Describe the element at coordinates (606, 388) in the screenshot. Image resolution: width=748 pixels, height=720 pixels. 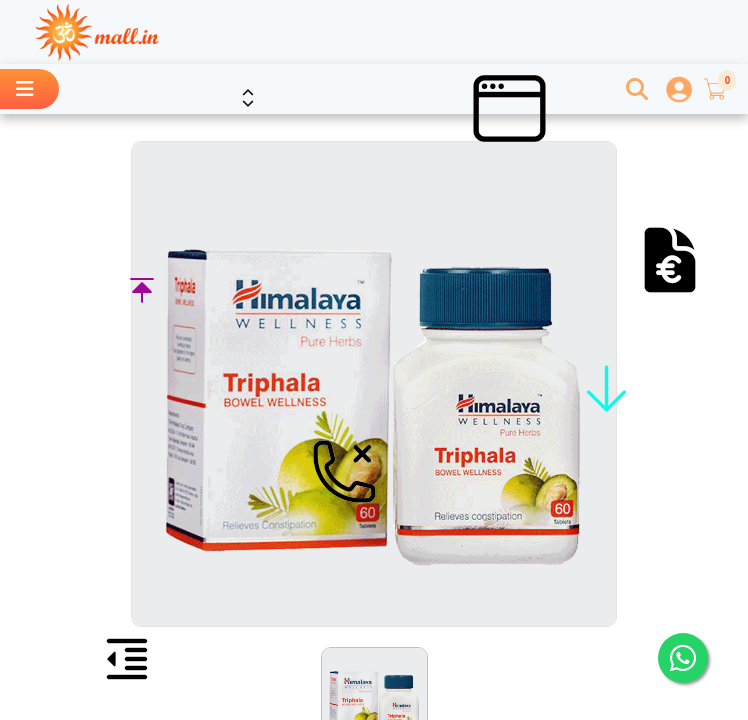
I see `scroll down or view more content` at that location.